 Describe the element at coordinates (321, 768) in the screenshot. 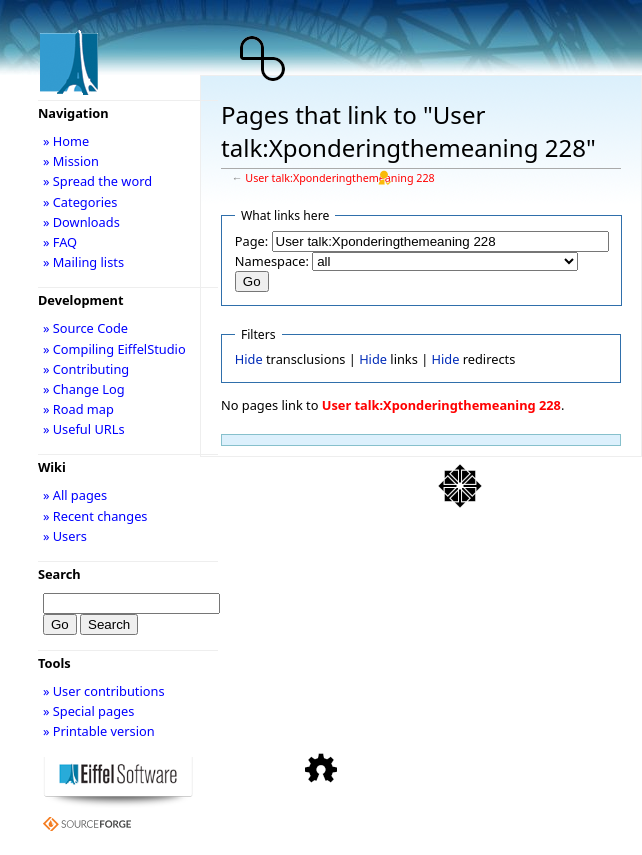

I see `open source hardware logo` at that location.